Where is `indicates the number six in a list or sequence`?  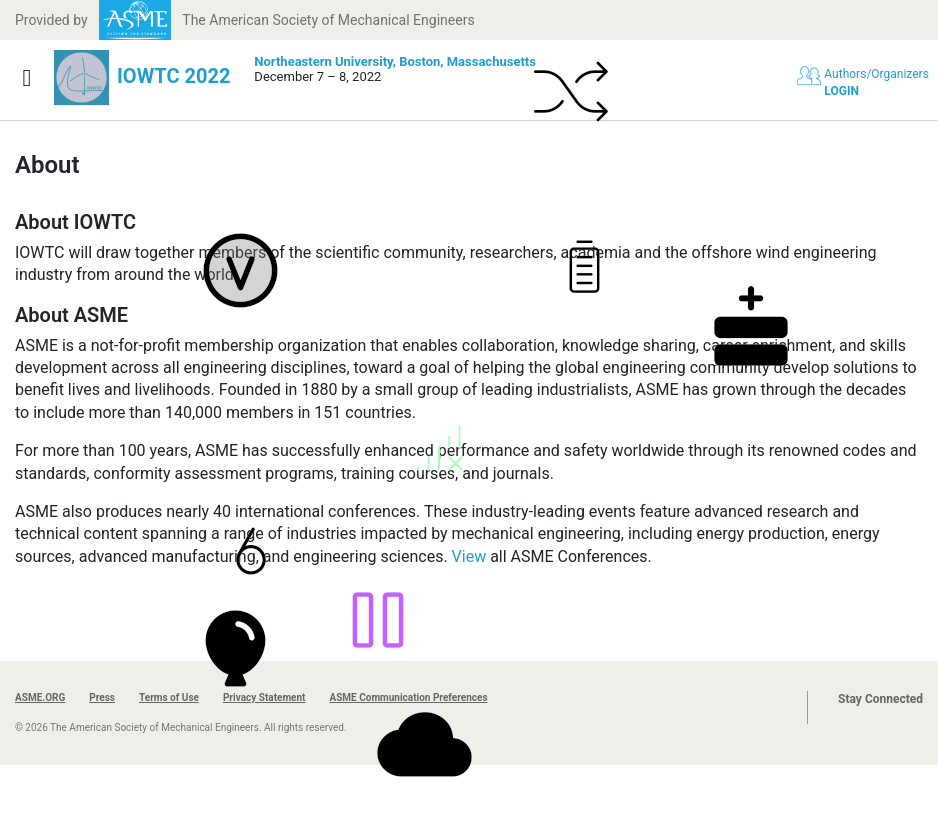 indicates the number six in a list or sequence is located at coordinates (251, 551).